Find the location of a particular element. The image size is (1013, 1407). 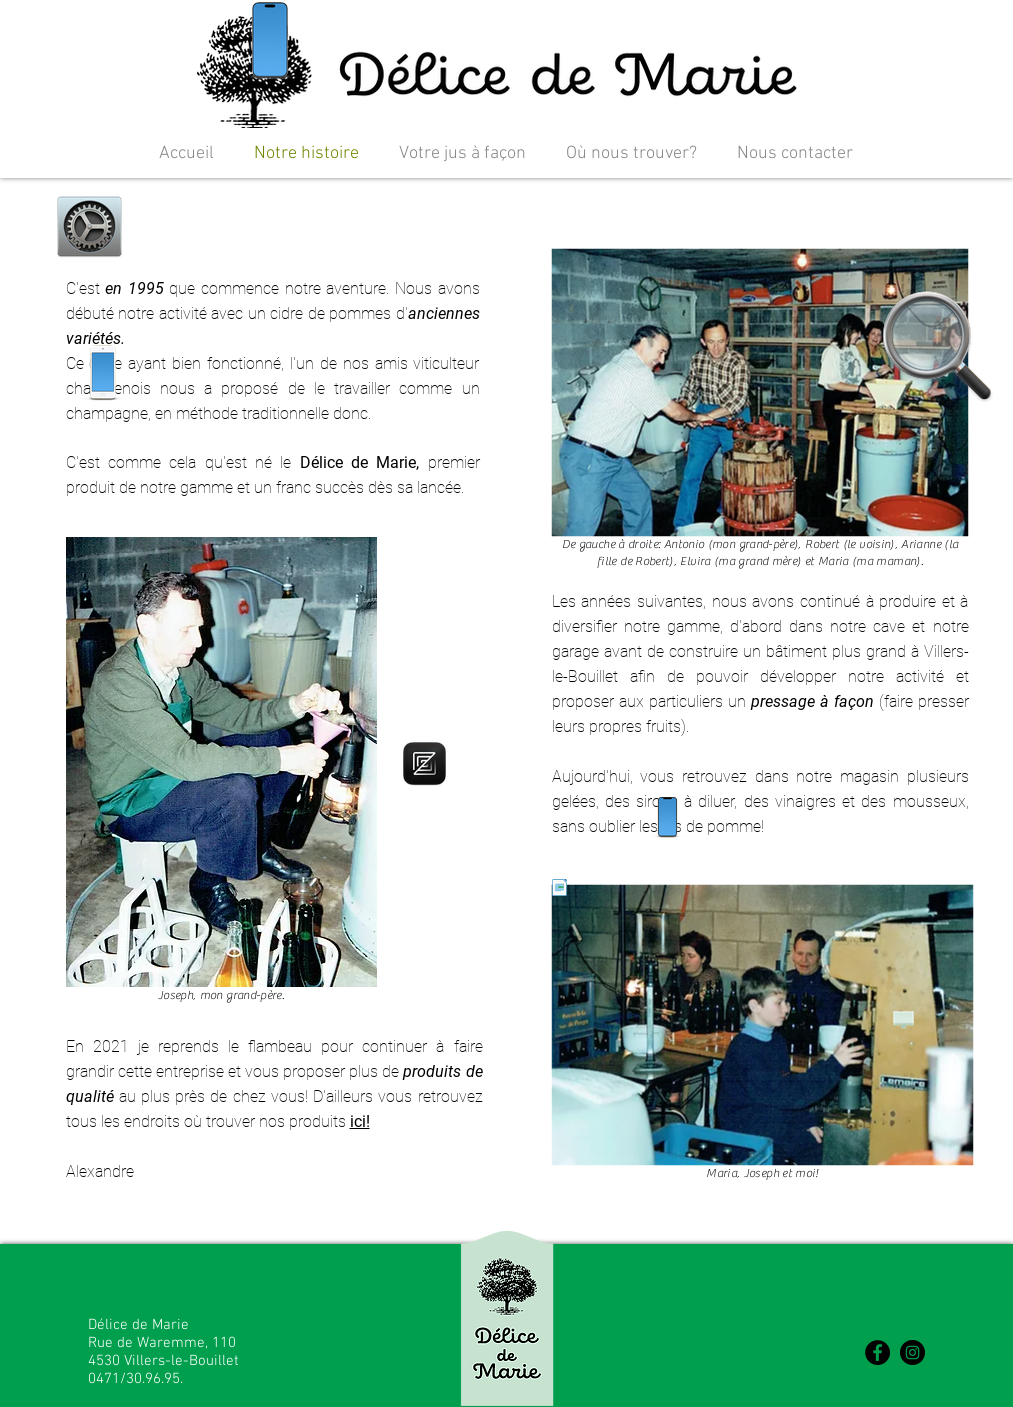

iPhone 12 Pro Max device identifier in system settings is located at coordinates (667, 817).